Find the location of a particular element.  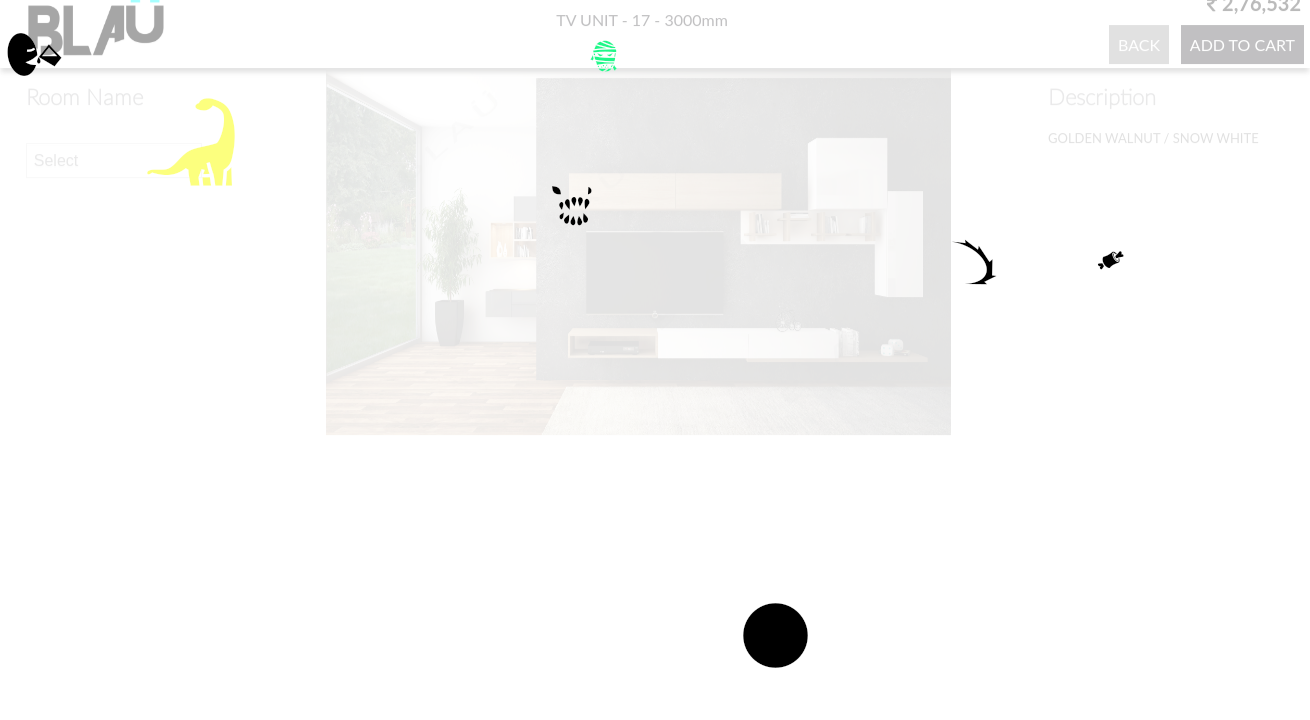

unselected or inactive status indicator is located at coordinates (775, 635).